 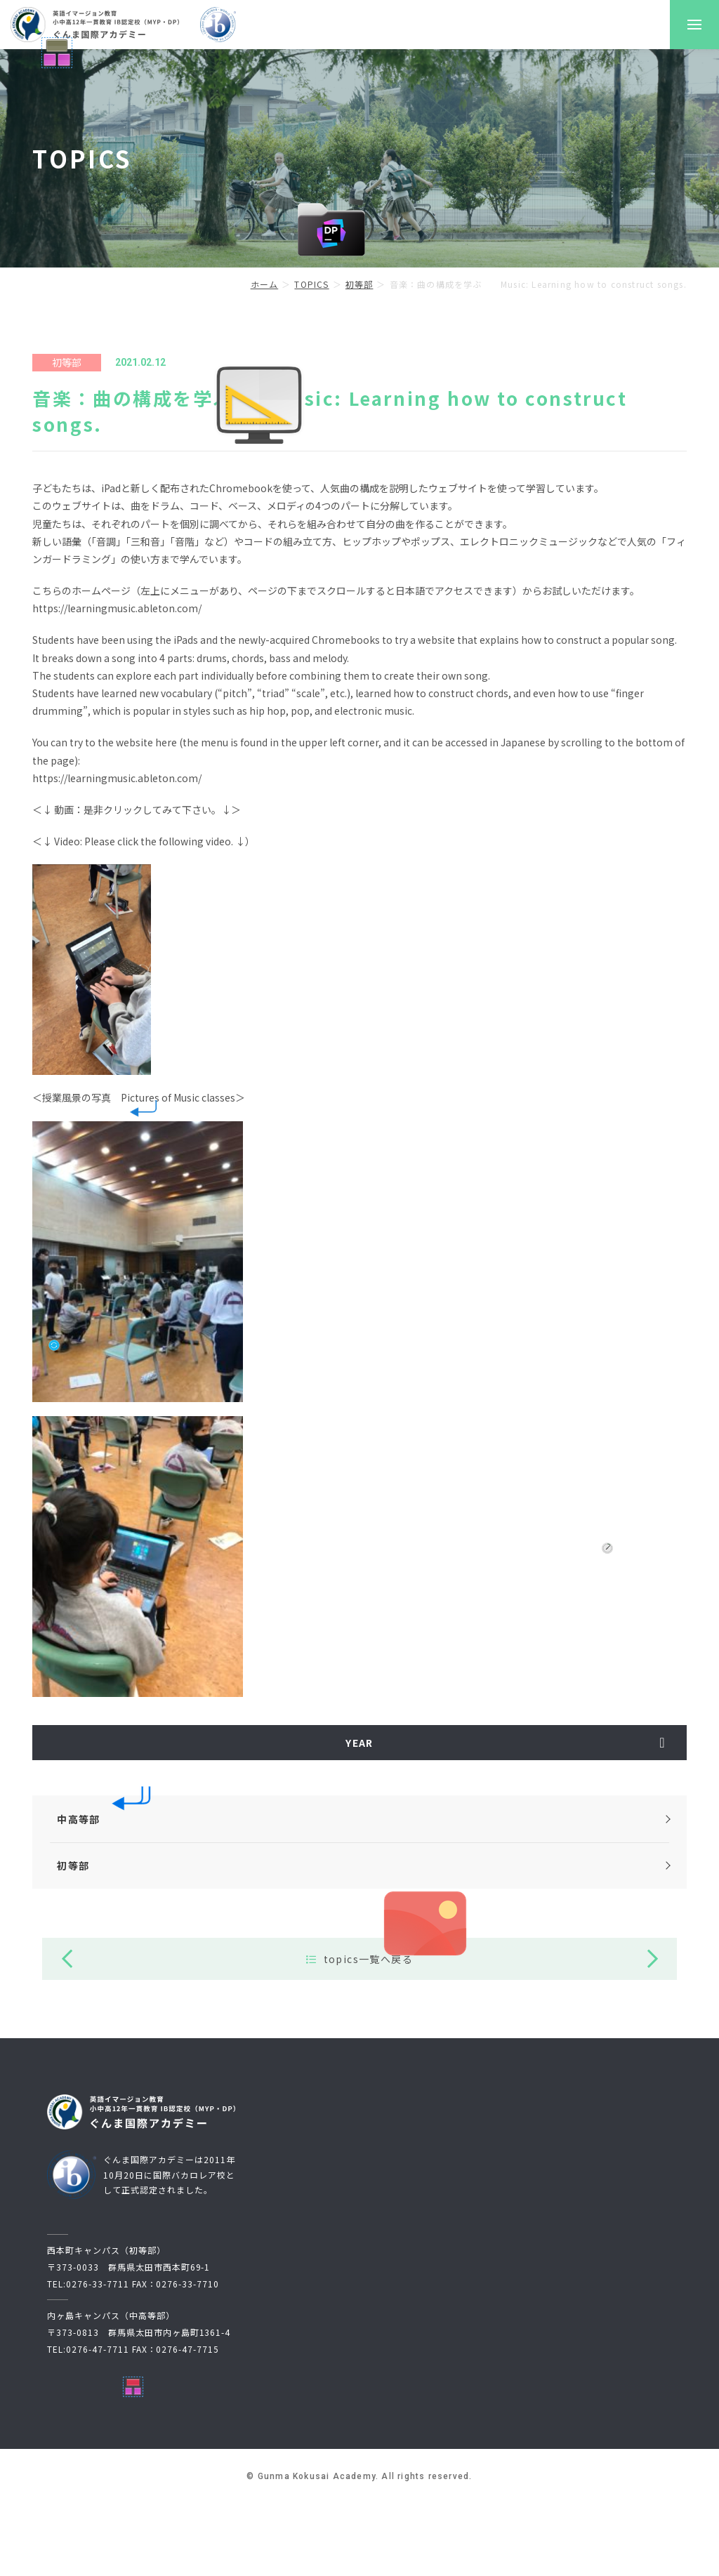 I want to click on file is currently syncing with shared folder, so click(x=54, y=1345).